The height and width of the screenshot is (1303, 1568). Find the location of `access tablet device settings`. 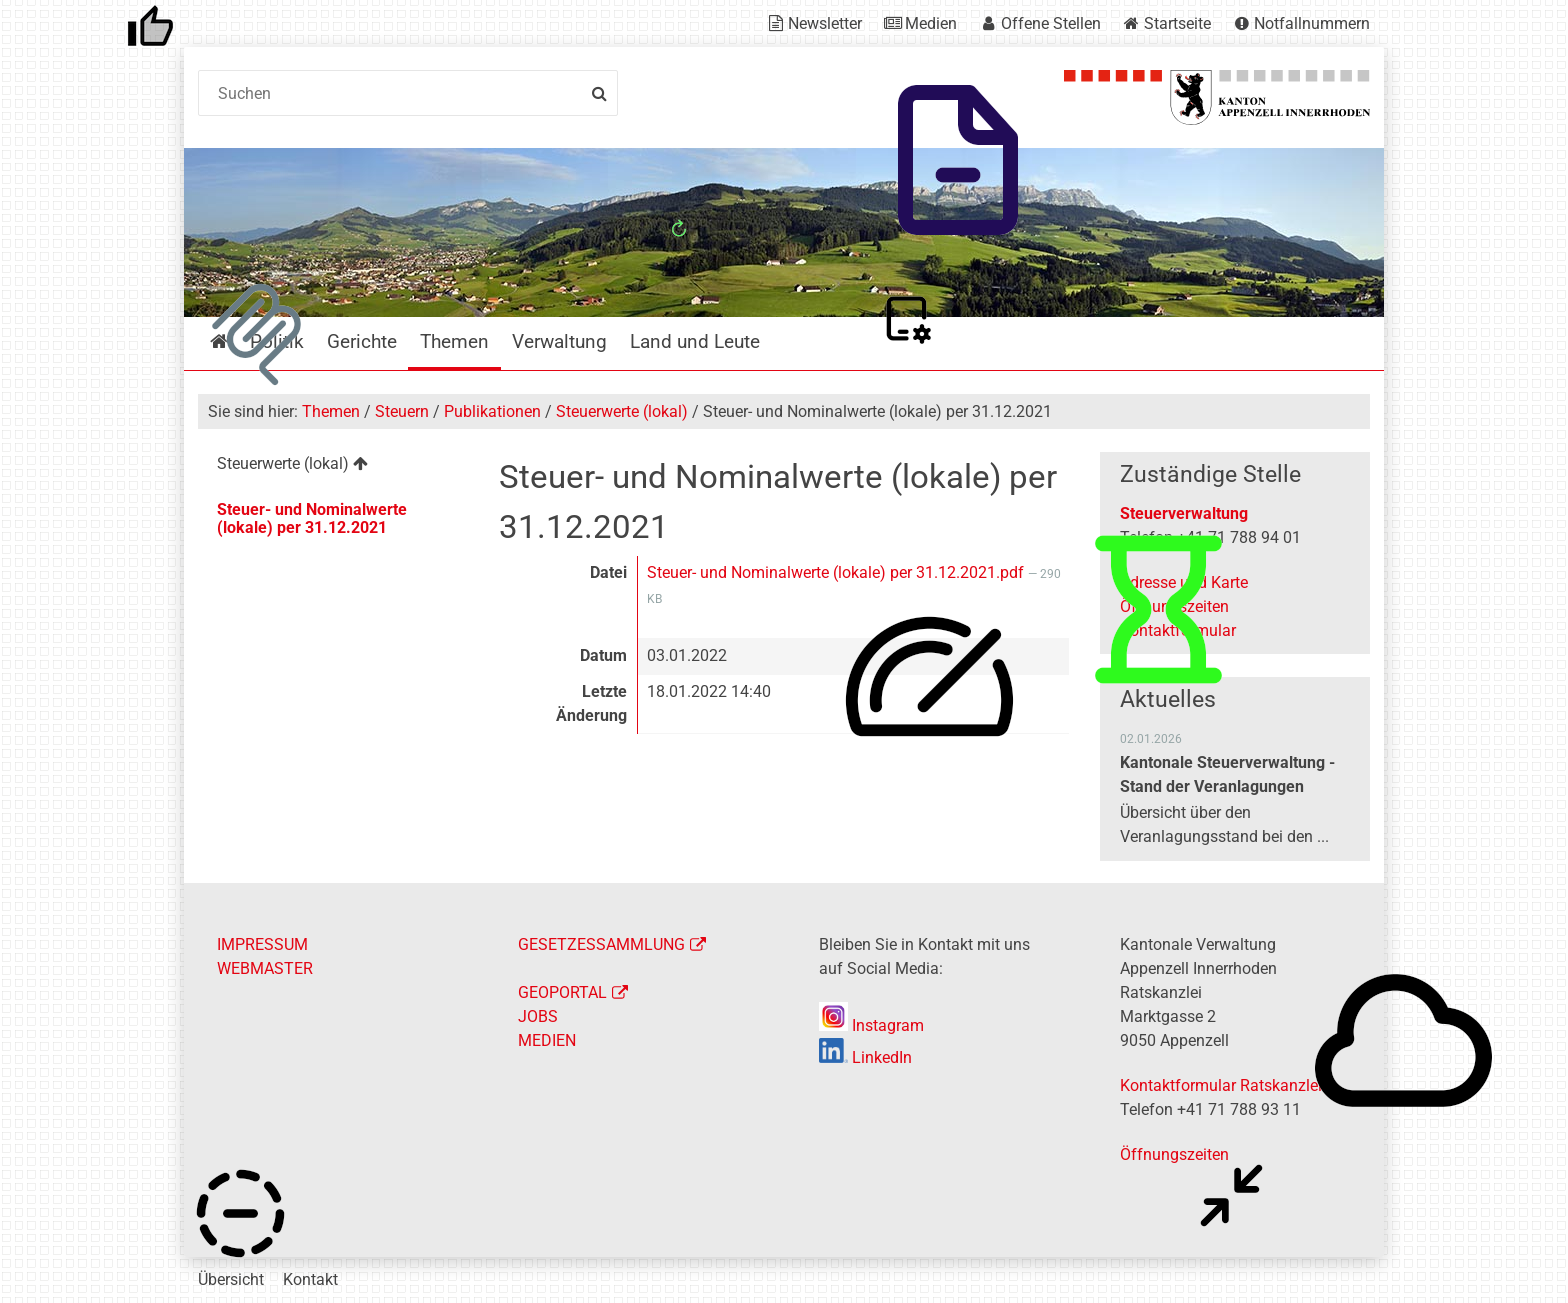

access tablet device settings is located at coordinates (906, 318).